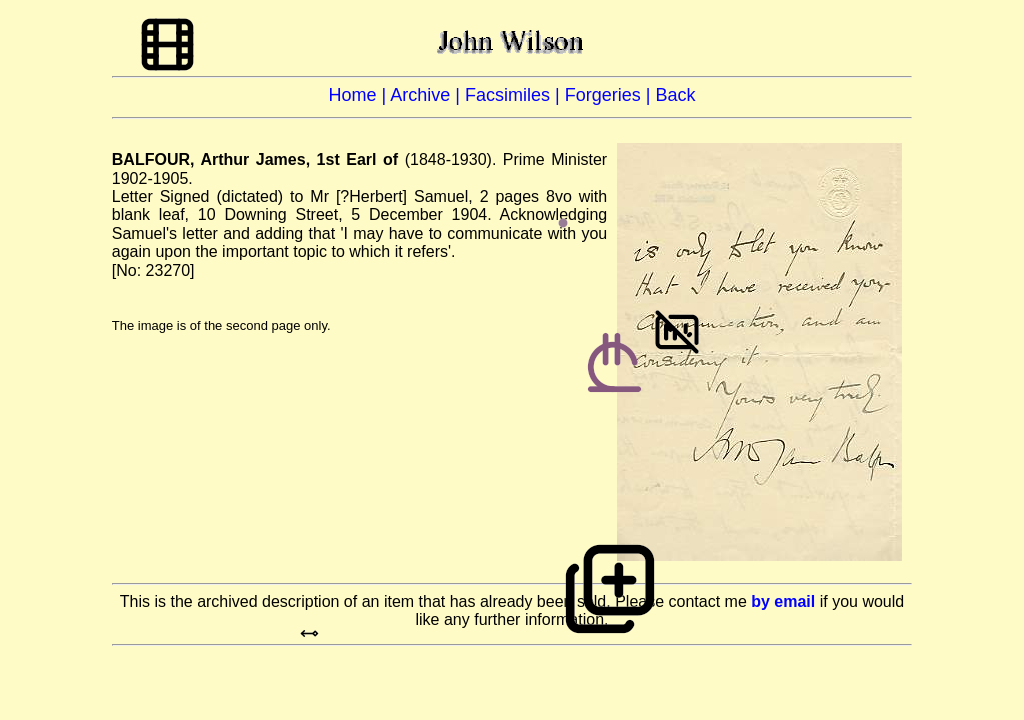 The image size is (1024, 720). Describe the element at coordinates (309, 633) in the screenshot. I see `navigate back to previous step` at that location.